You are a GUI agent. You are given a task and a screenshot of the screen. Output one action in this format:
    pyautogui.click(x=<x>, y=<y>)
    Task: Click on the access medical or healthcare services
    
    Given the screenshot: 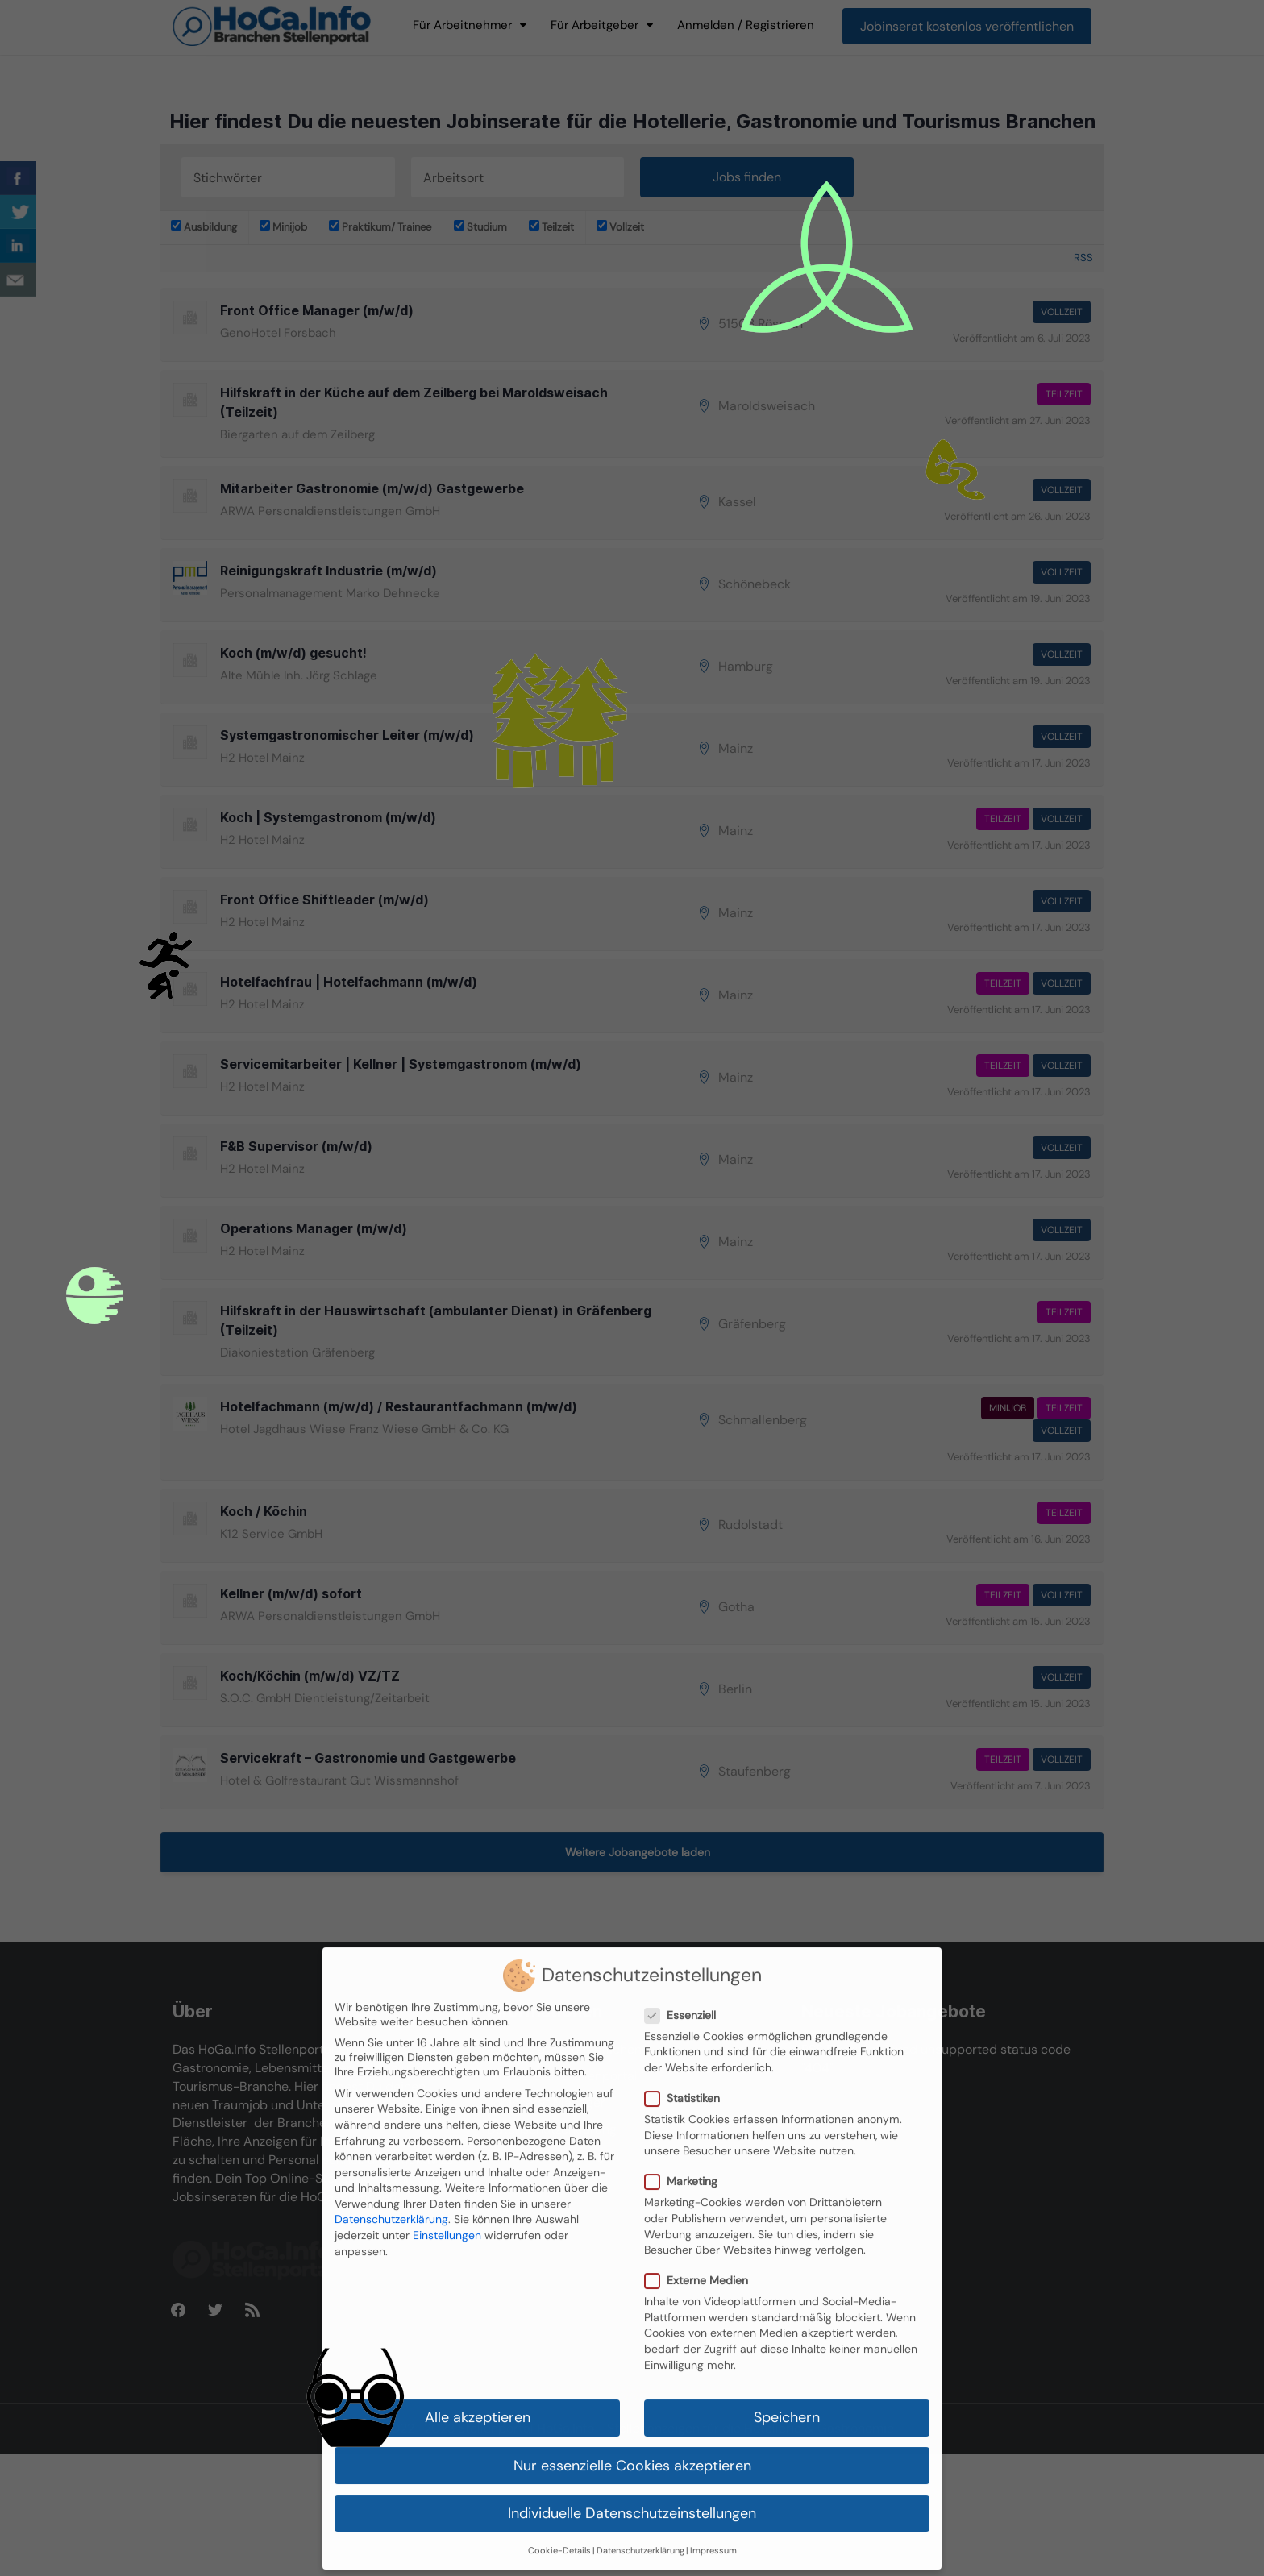 What is the action you would take?
    pyautogui.click(x=356, y=2398)
    